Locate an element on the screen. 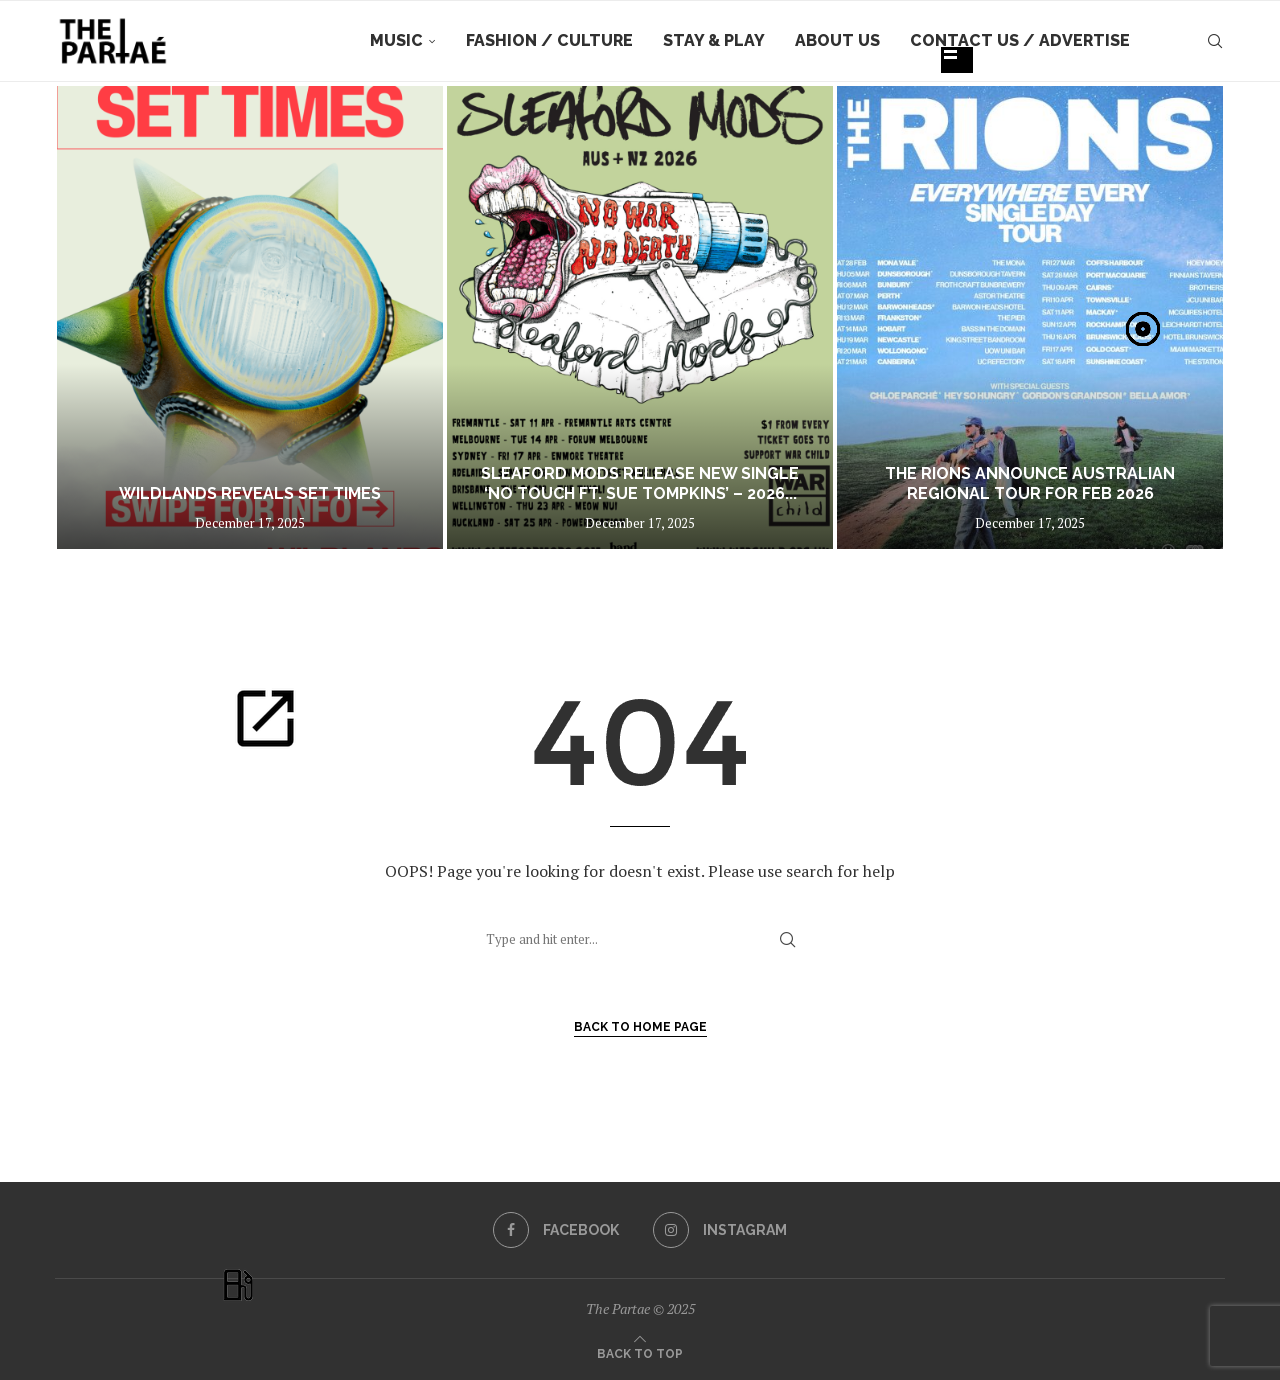 The height and width of the screenshot is (1380, 1280). open link in a new window or tab is located at coordinates (265, 718).